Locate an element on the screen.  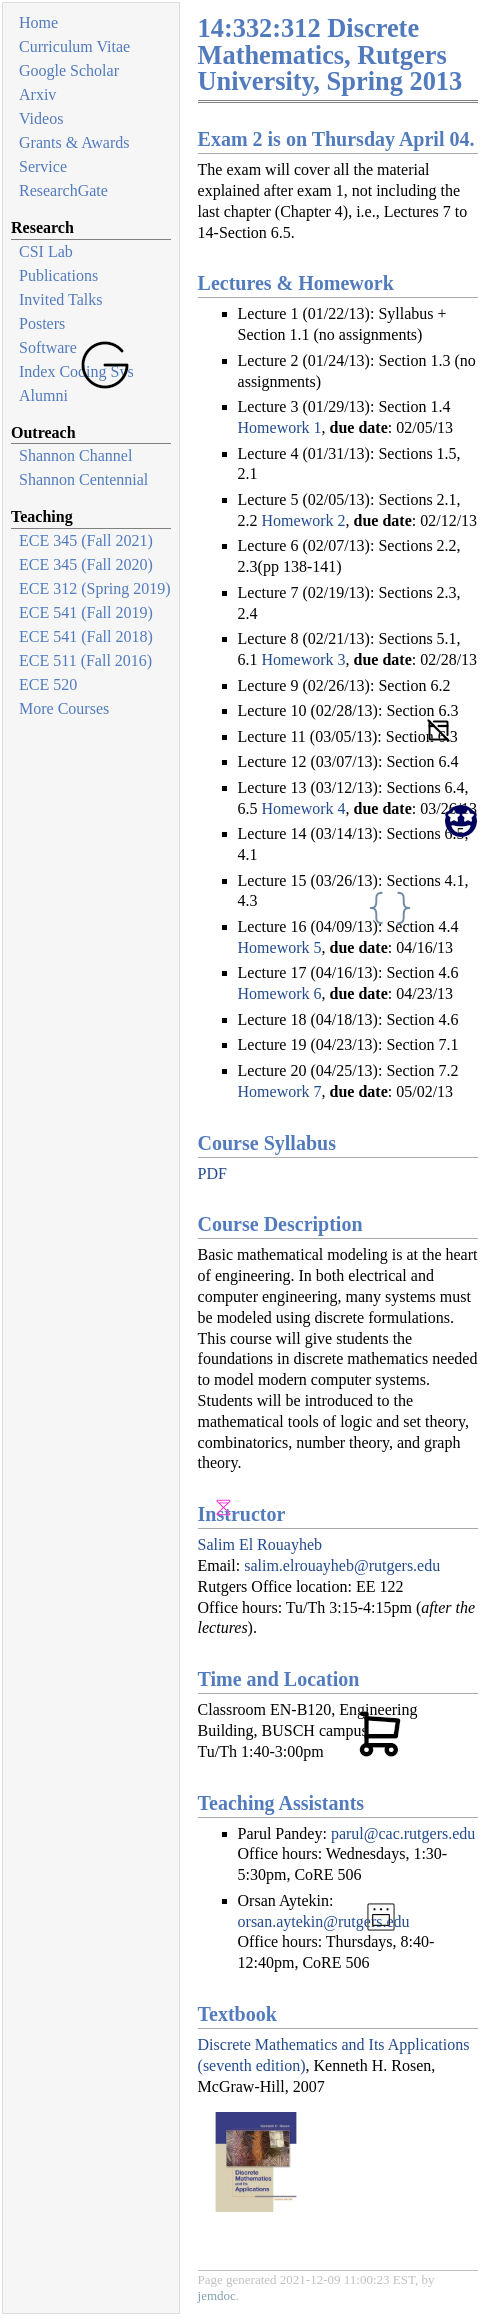
access oven or cooking appliance controls is located at coordinates (381, 1917).